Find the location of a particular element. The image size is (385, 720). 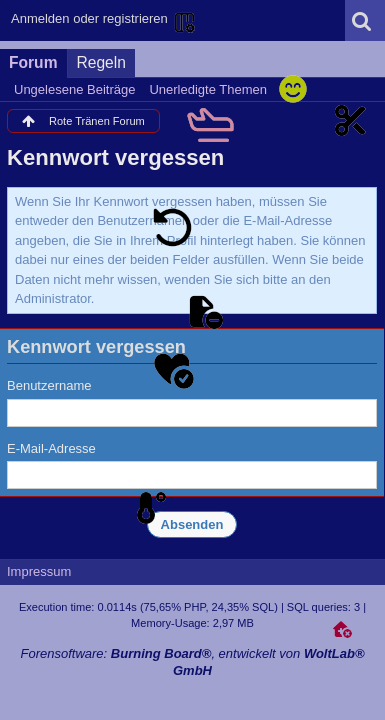

medical facility or clinic unavailable is located at coordinates (342, 629).